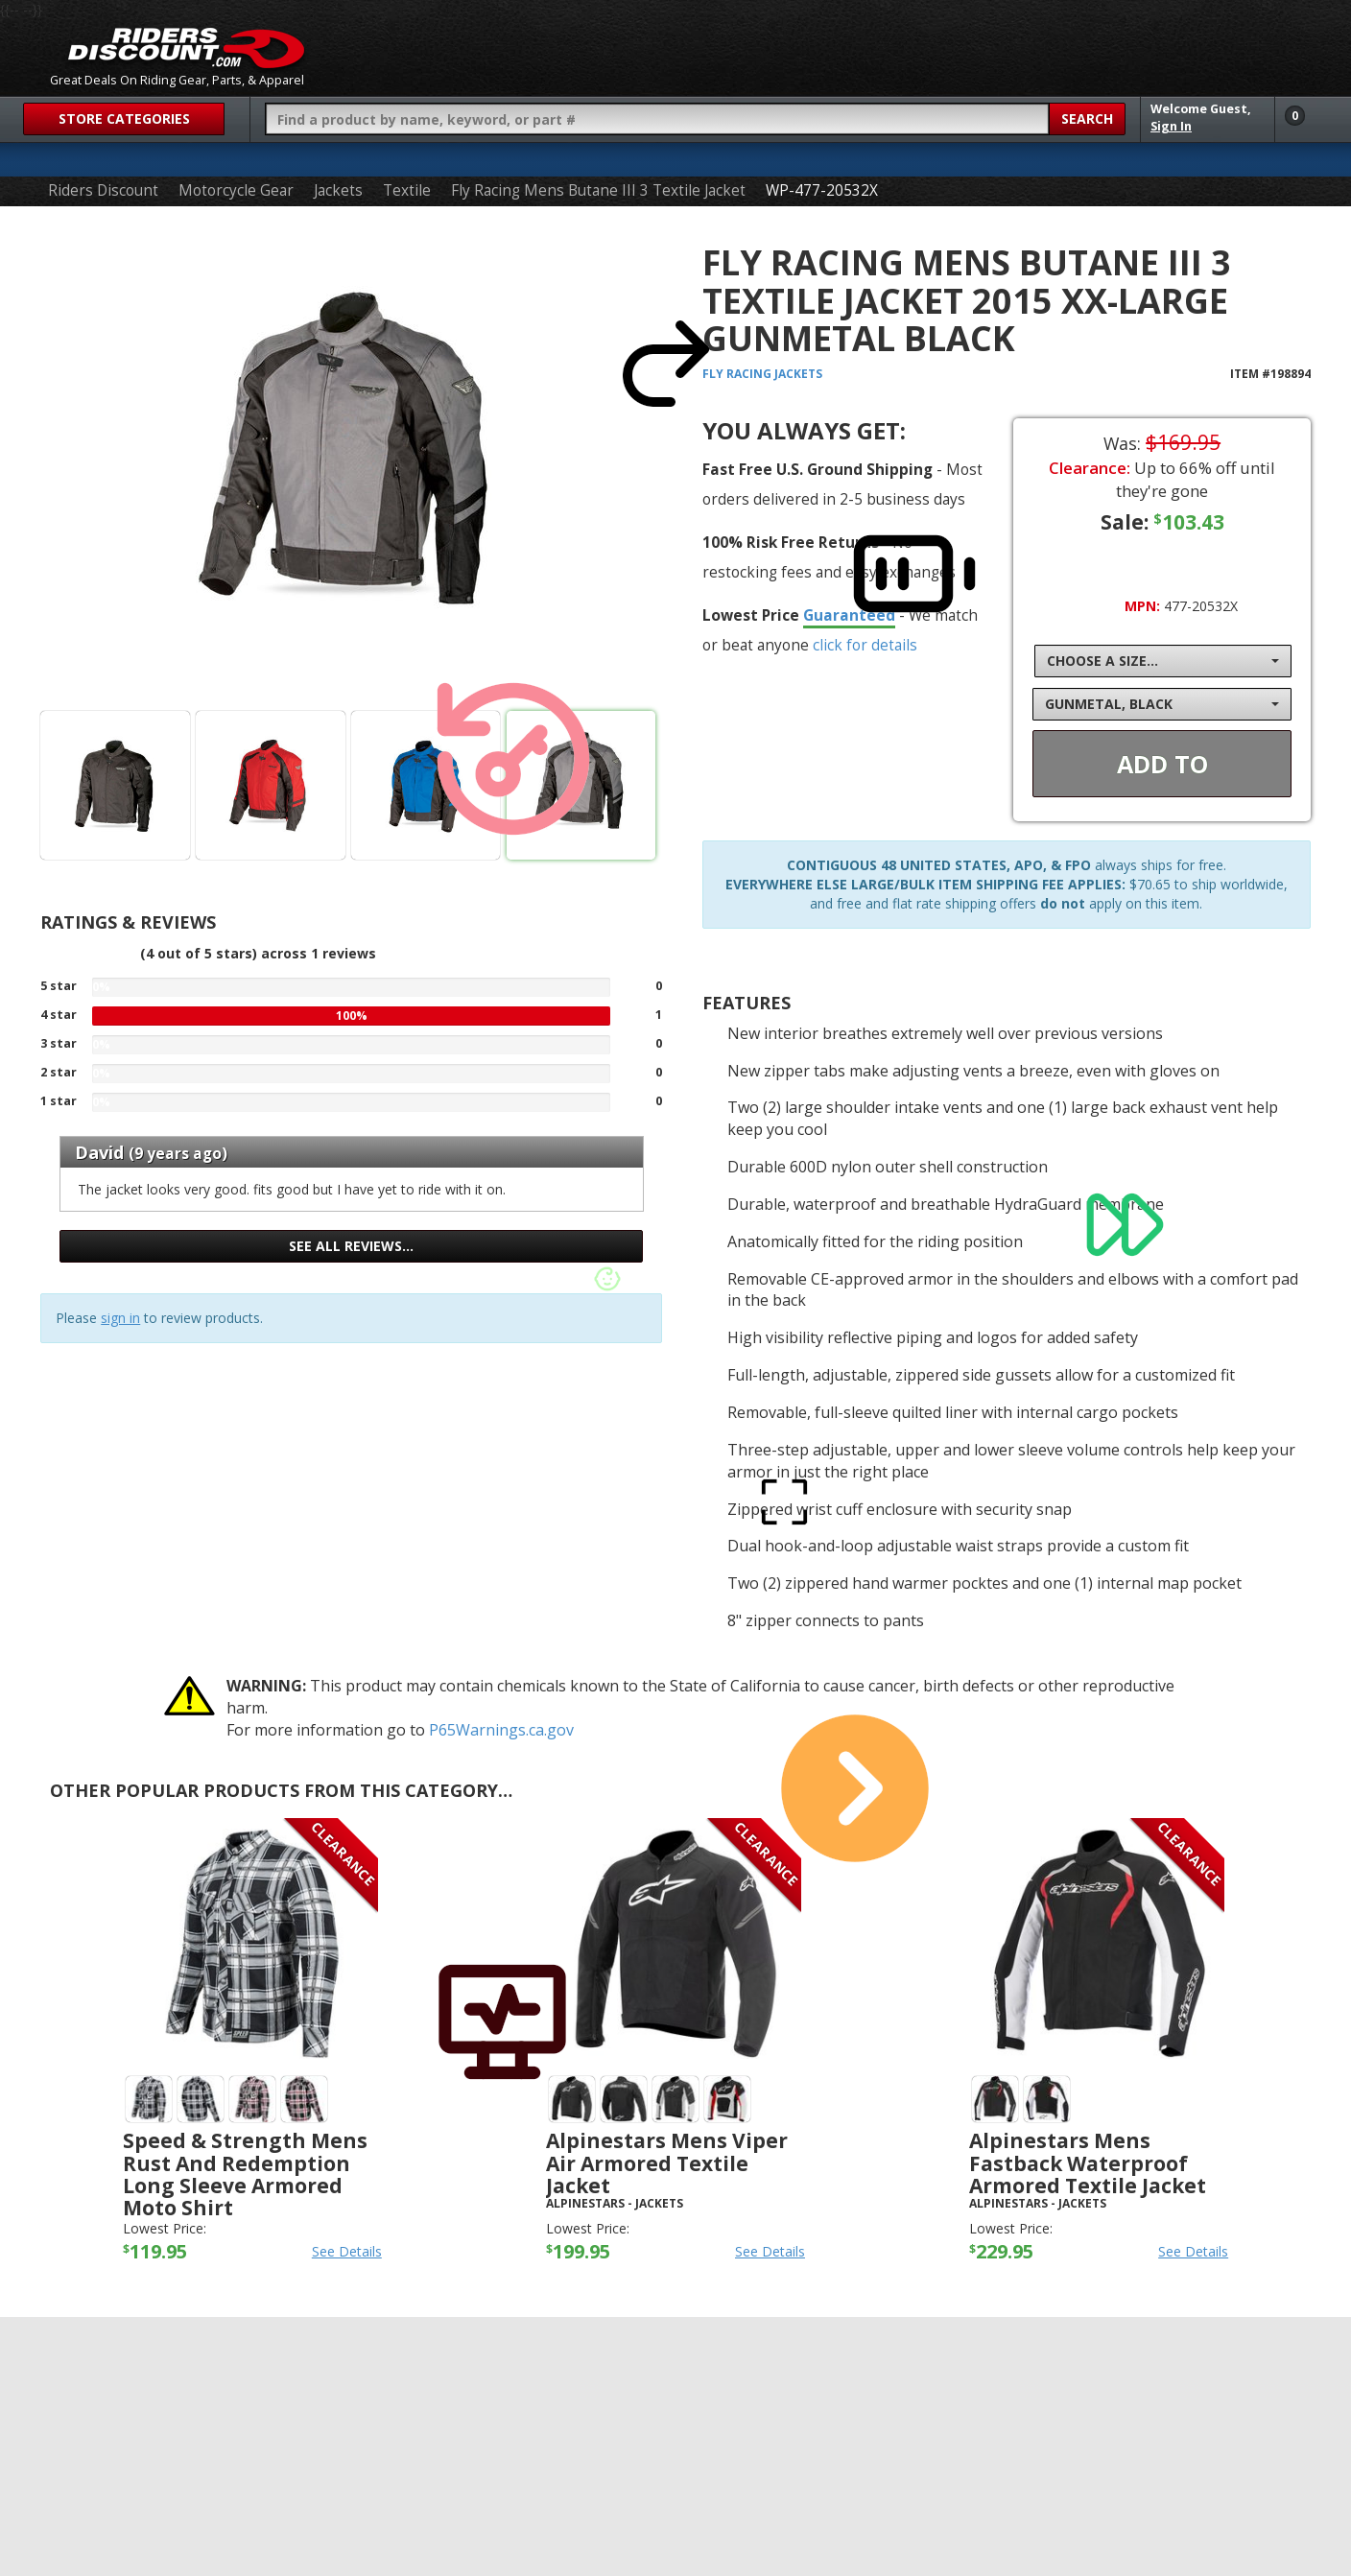 This screenshot has height=2576, width=1351. What do you see at coordinates (784, 1501) in the screenshot?
I see `enter fullscreen mode` at bounding box center [784, 1501].